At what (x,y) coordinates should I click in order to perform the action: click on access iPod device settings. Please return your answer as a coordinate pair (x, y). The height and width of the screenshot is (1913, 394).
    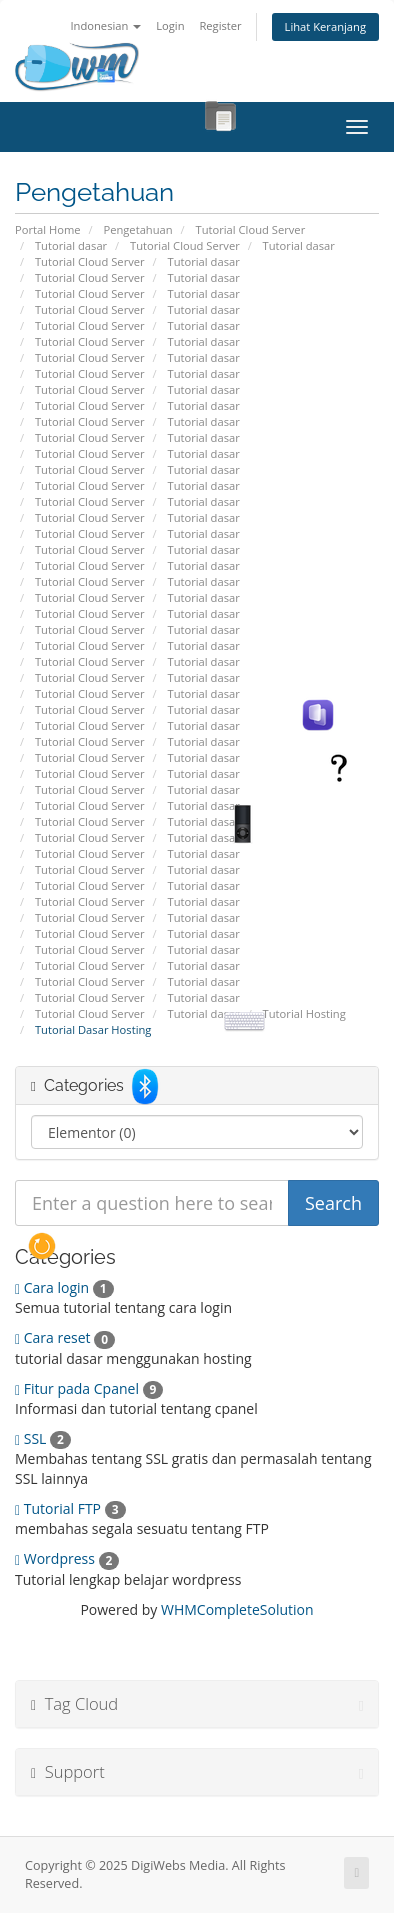
    Looking at the image, I should click on (242, 824).